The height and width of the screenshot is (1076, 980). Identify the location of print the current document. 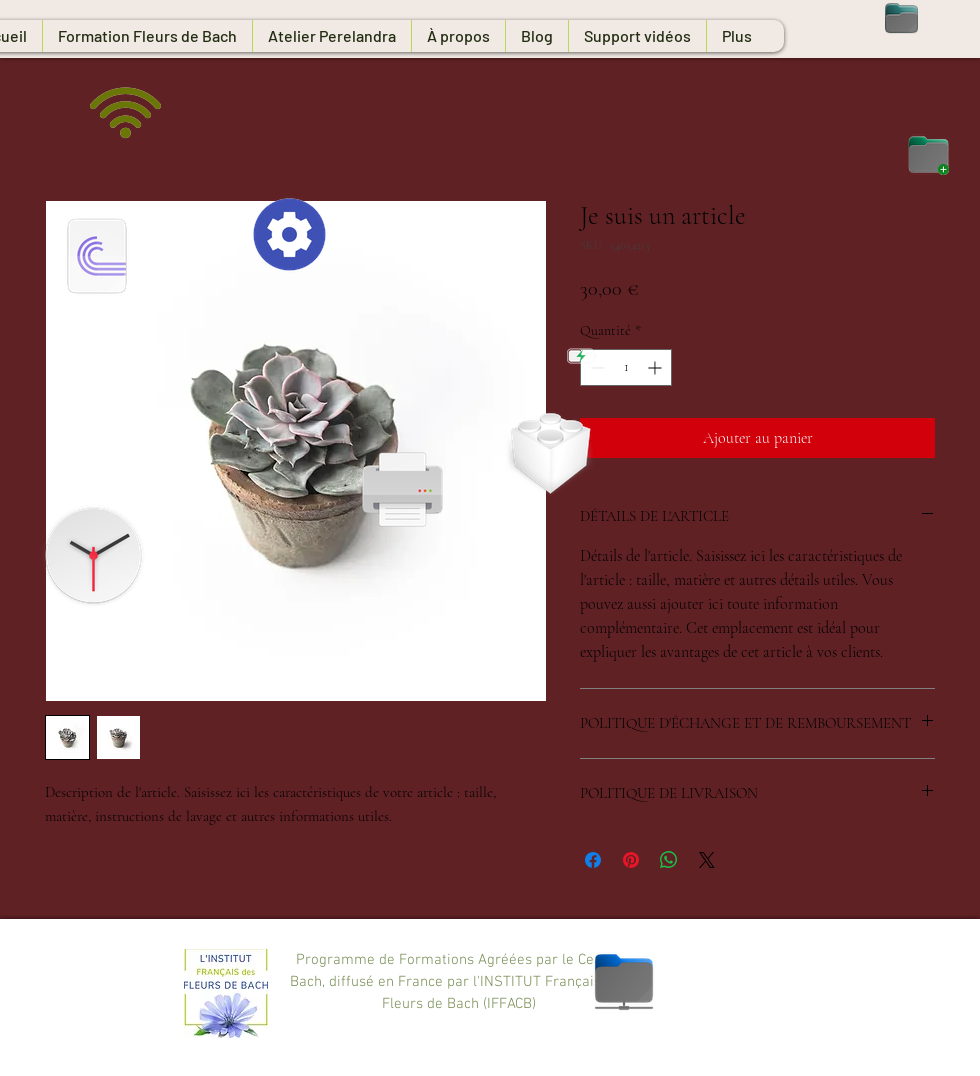
(402, 489).